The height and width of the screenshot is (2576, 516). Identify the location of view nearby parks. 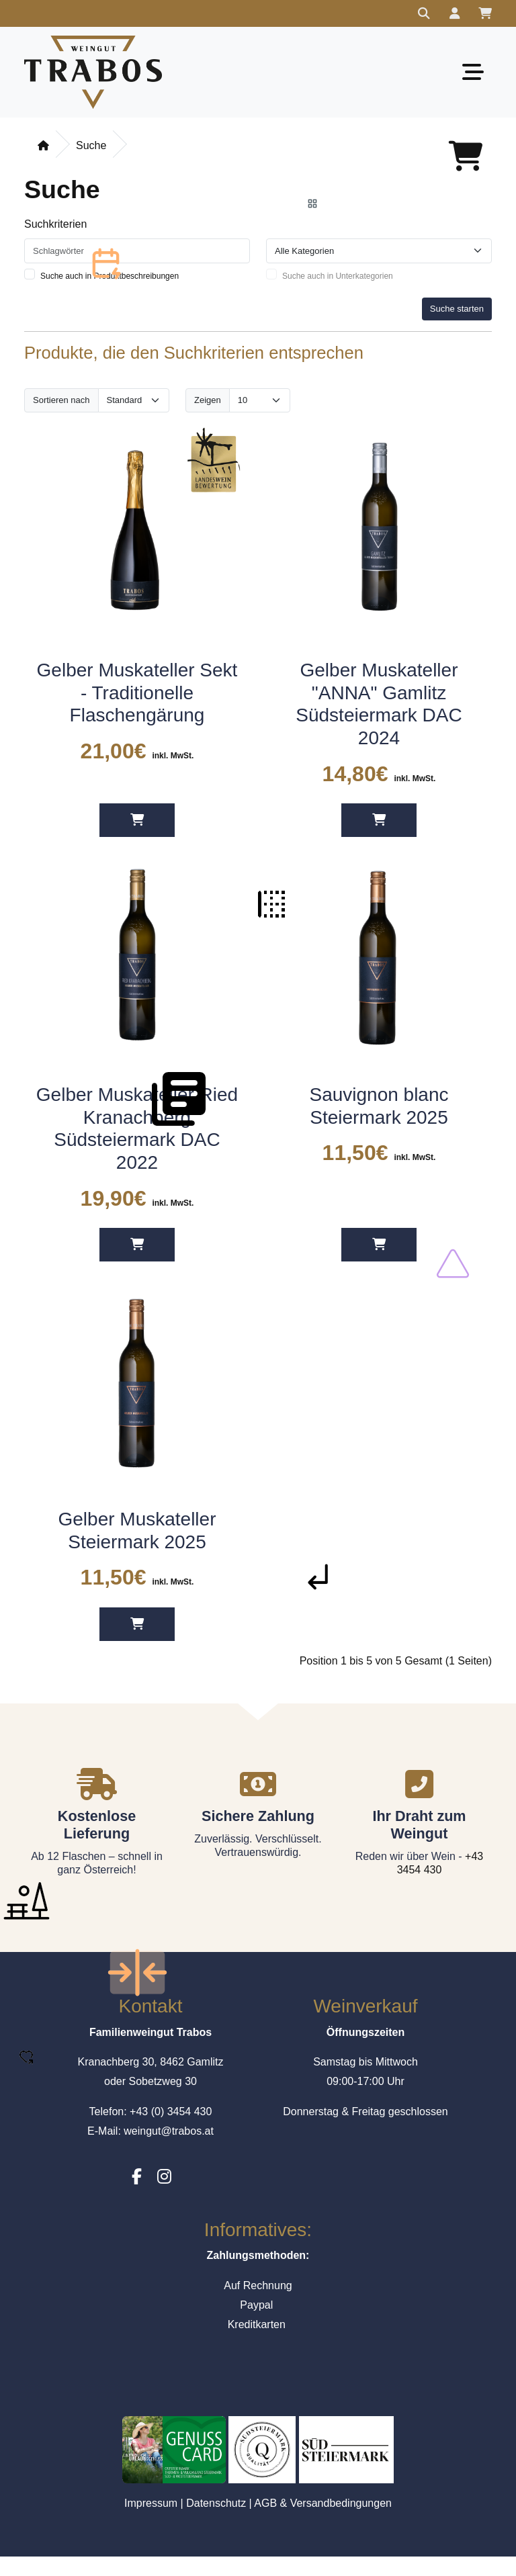
(26, 1903).